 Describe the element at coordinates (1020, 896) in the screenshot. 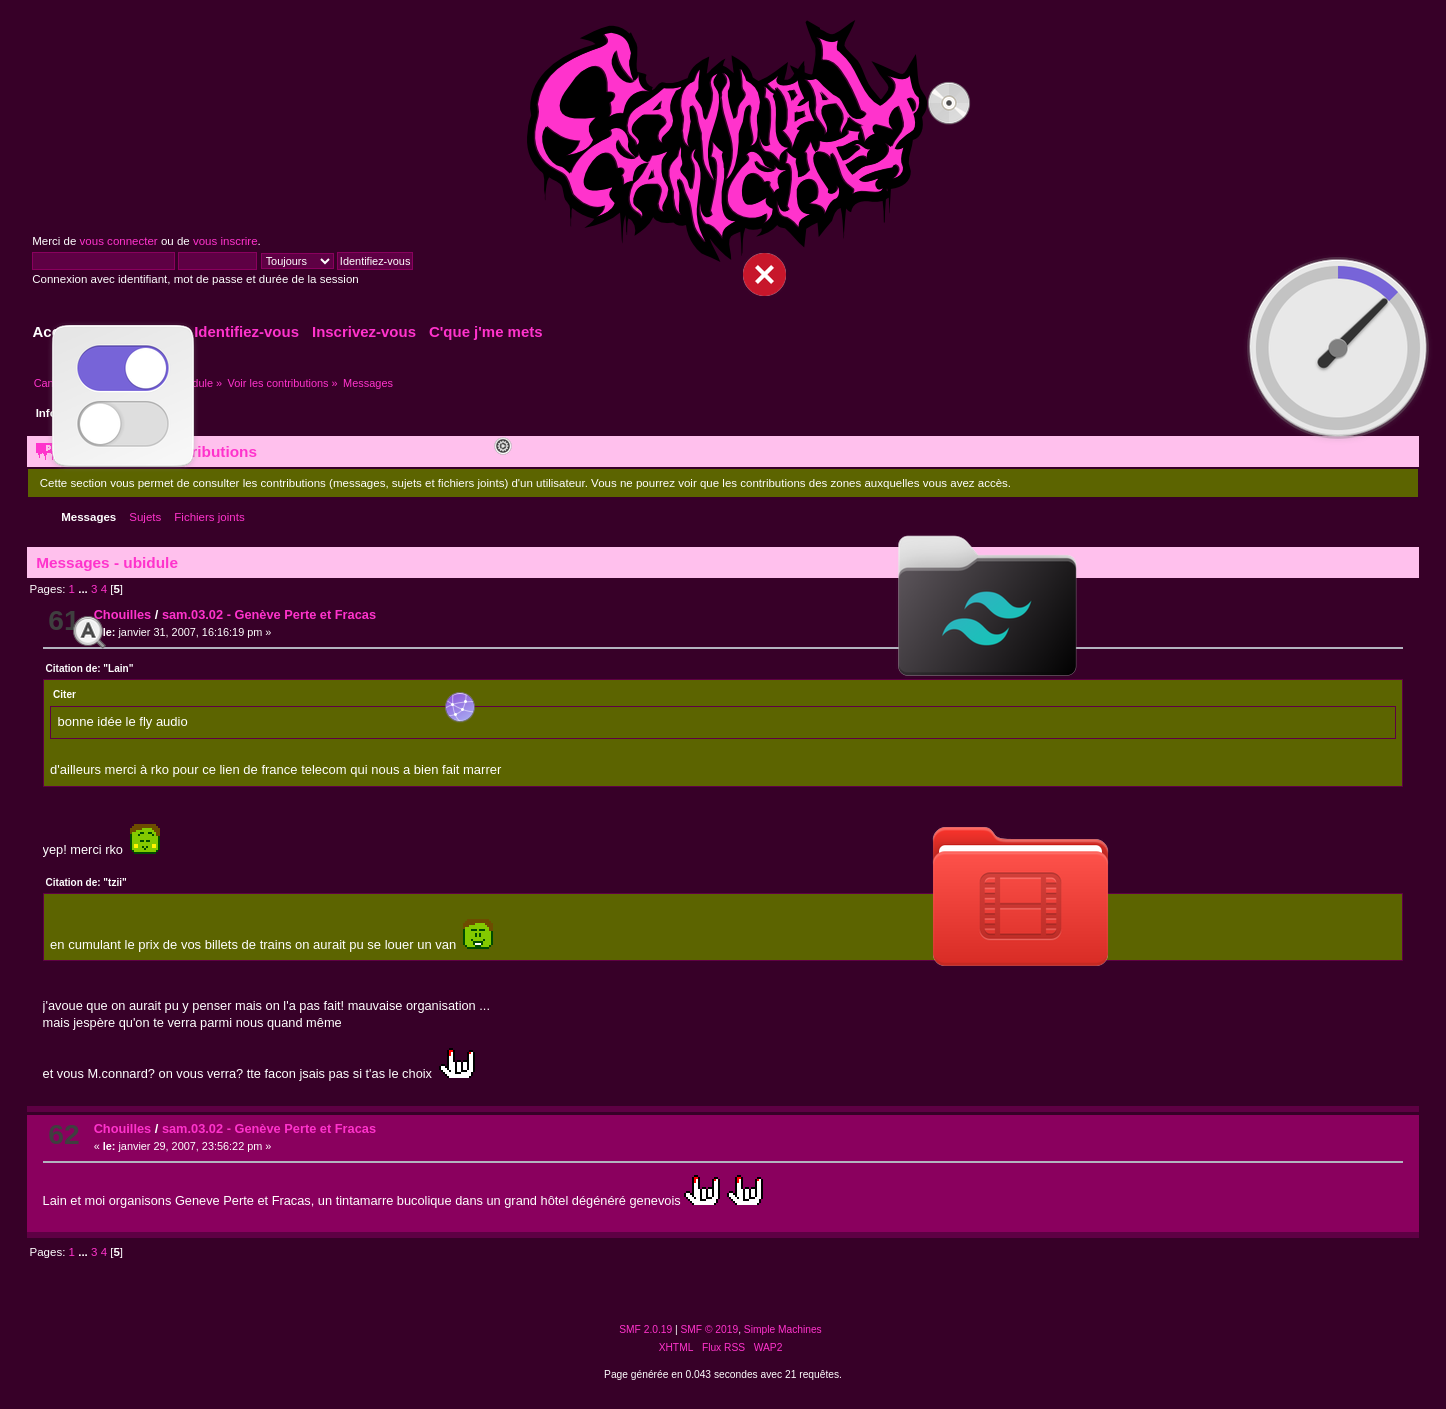

I see `open your videos folder` at that location.